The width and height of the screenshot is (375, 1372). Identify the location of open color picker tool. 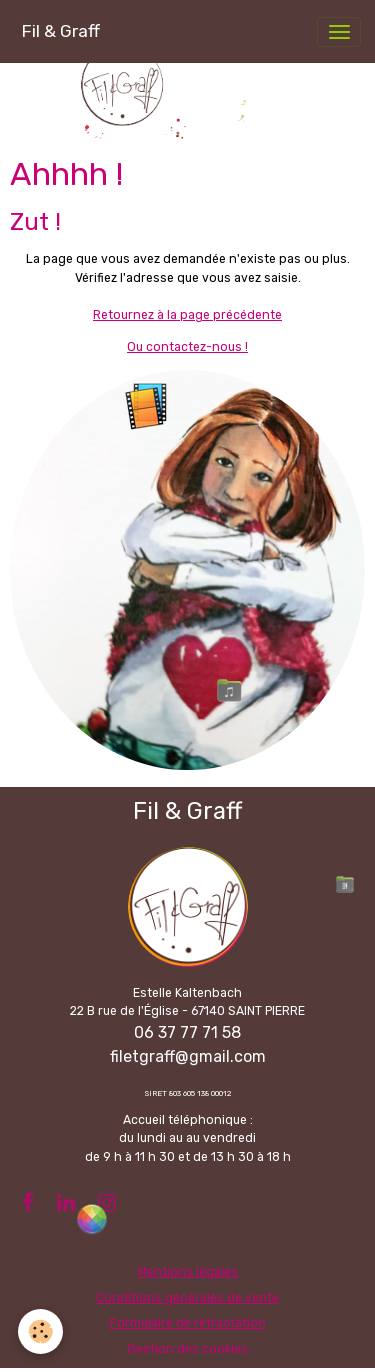
(92, 1219).